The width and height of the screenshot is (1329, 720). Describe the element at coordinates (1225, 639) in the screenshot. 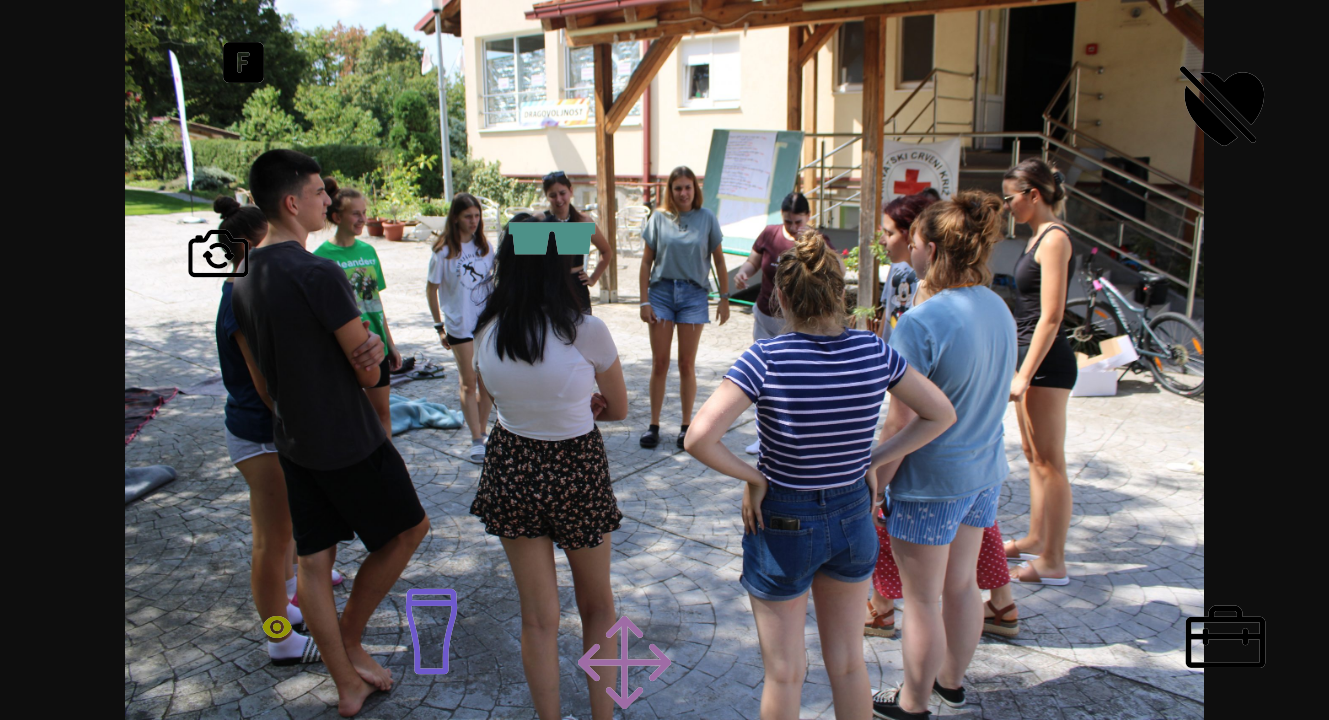

I see `access tools and utilities` at that location.